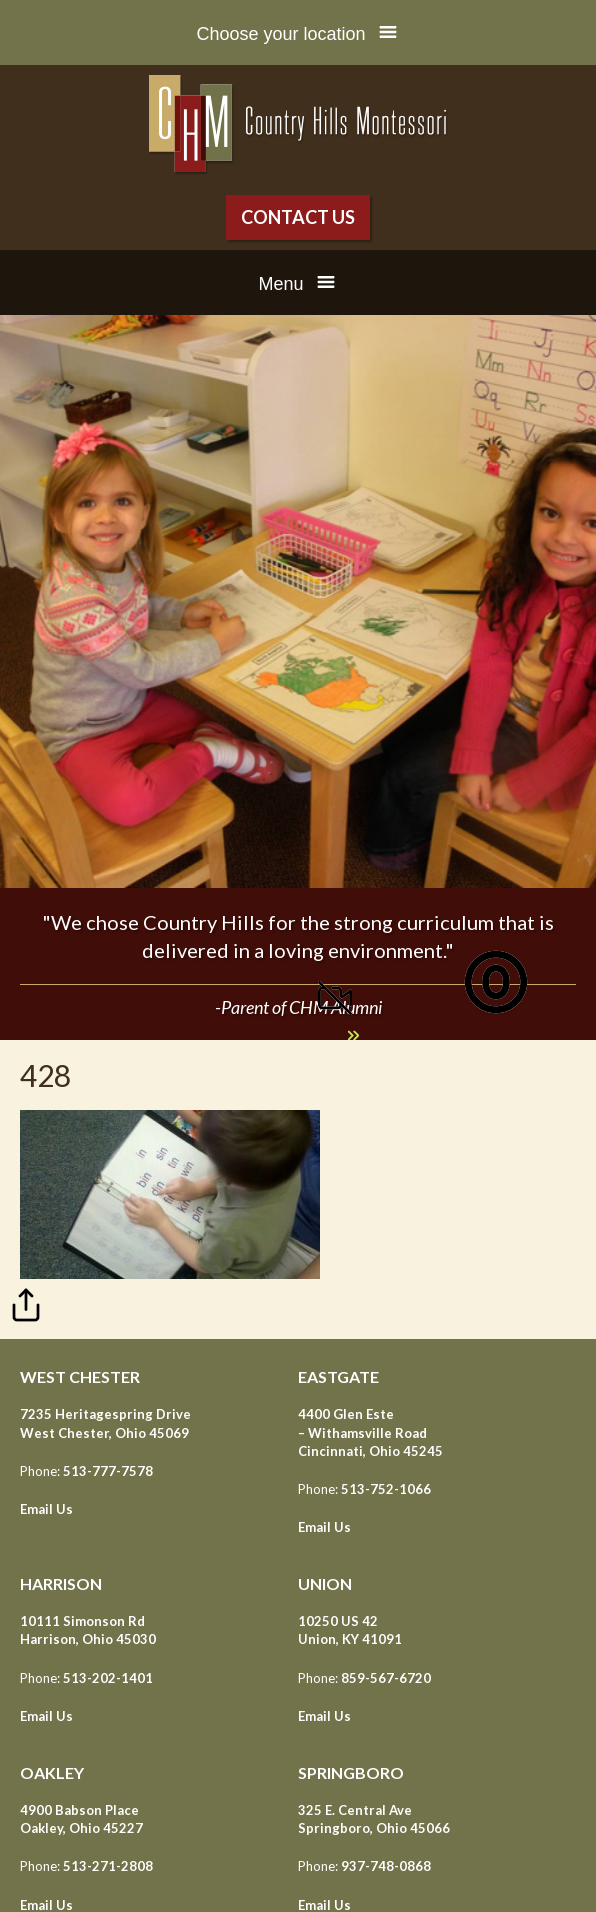 Image resolution: width=596 pixels, height=1912 pixels. Describe the element at coordinates (353, 1035) in the screenshot. I see `skip forward or advance to next item` at that location.